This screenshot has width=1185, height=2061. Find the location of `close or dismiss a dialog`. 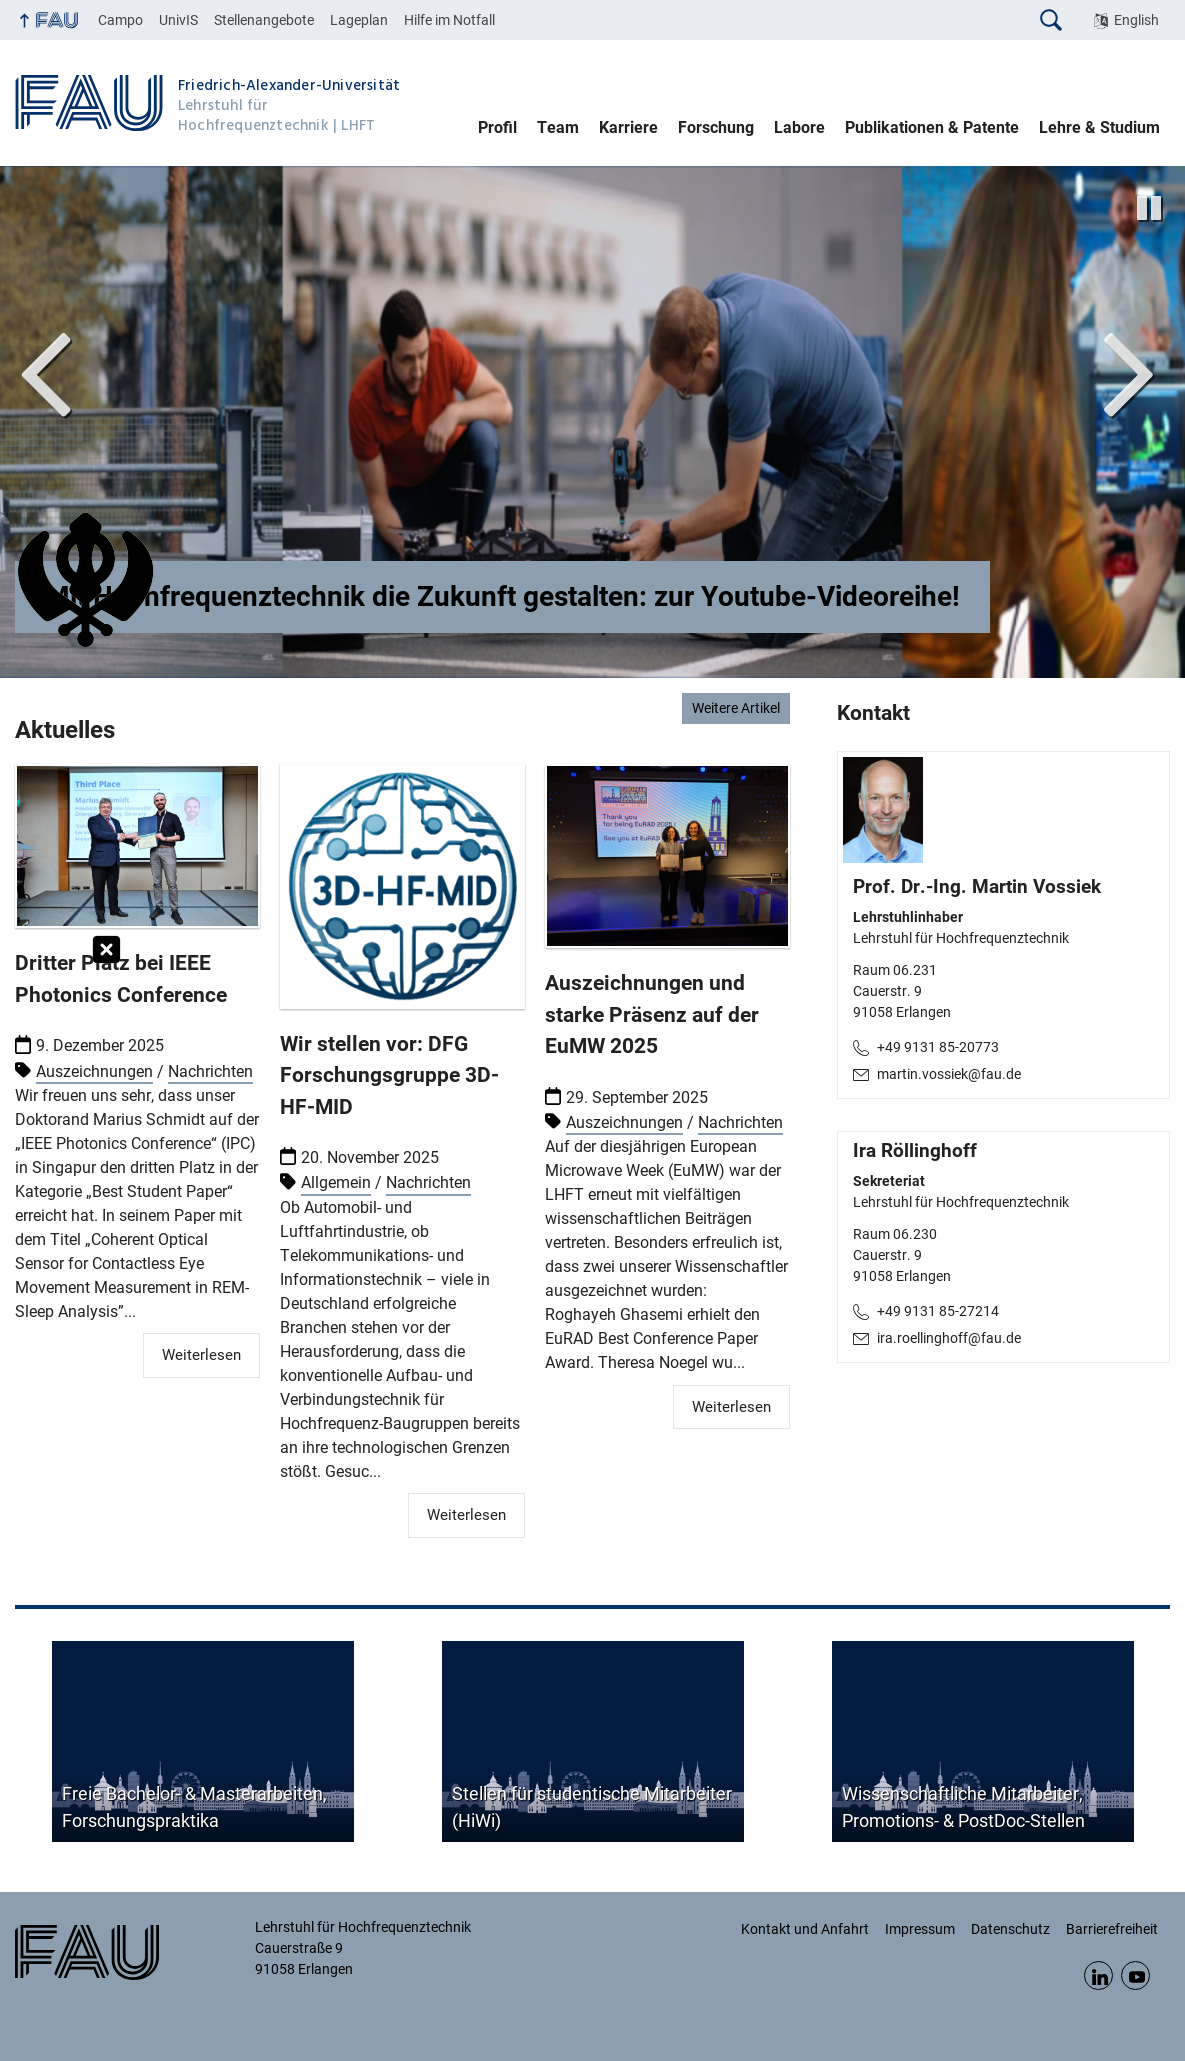

close or dismiss a dialog is located at coordinates (106, 949).